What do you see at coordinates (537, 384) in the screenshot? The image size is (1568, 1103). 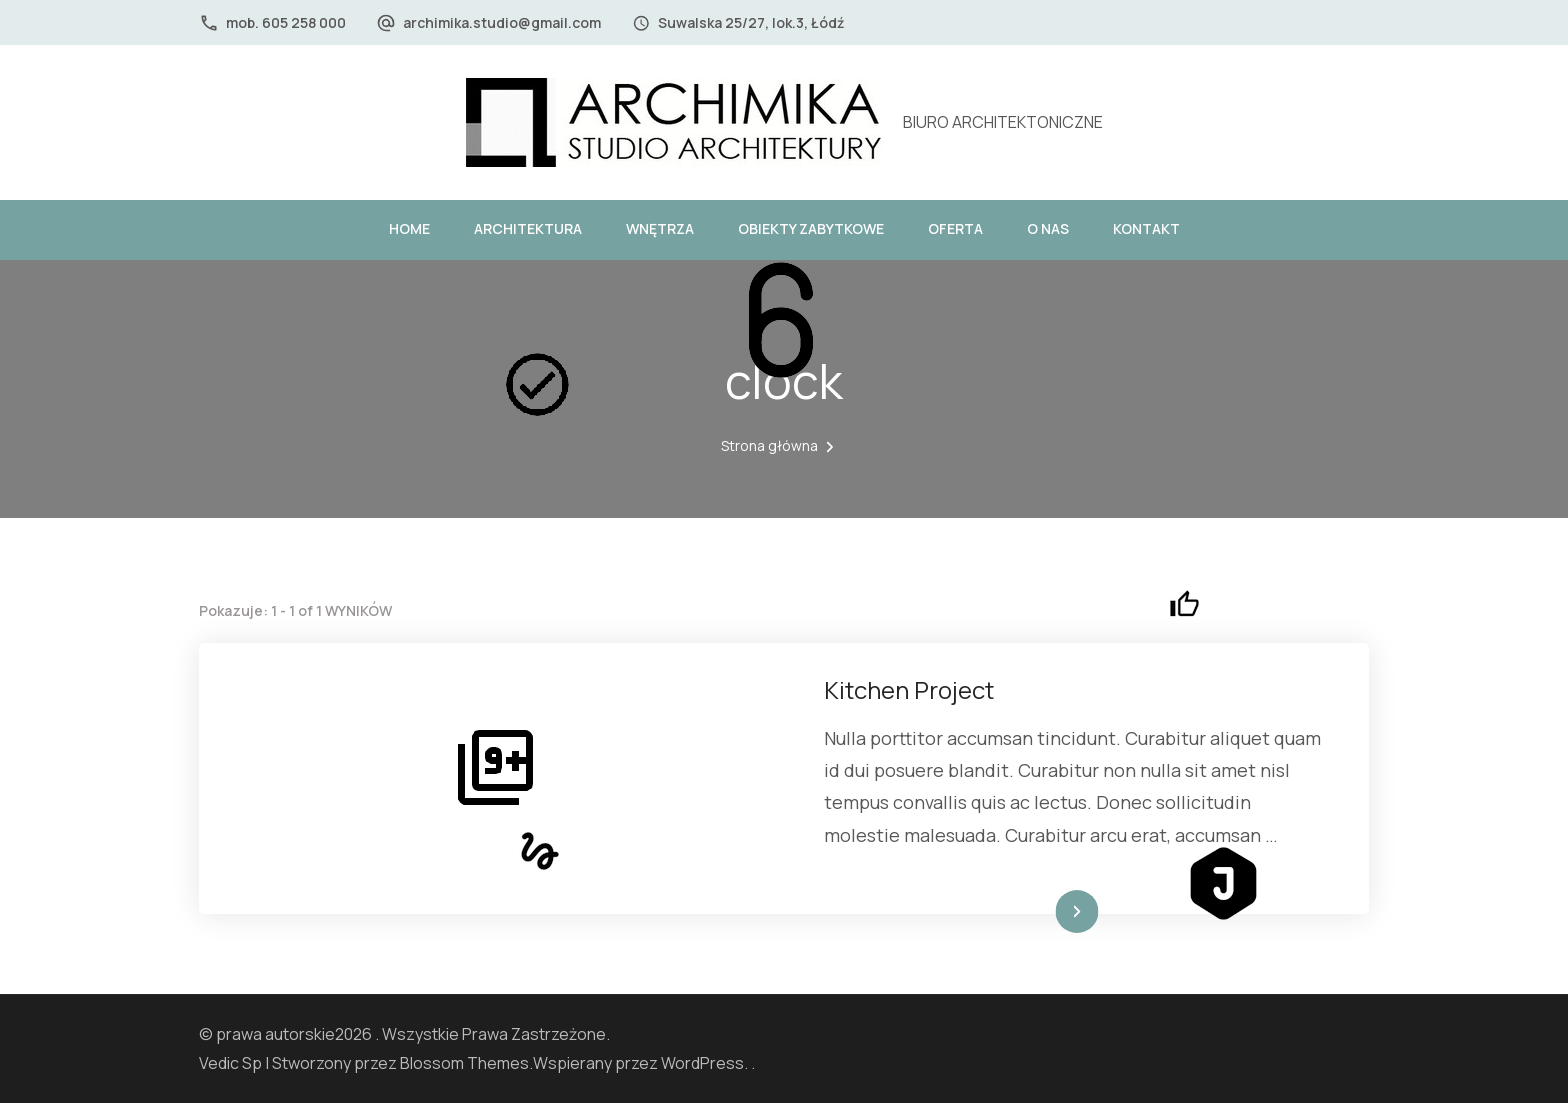 I see `indicates a completed or successful action` at bounding box center [537, 384].